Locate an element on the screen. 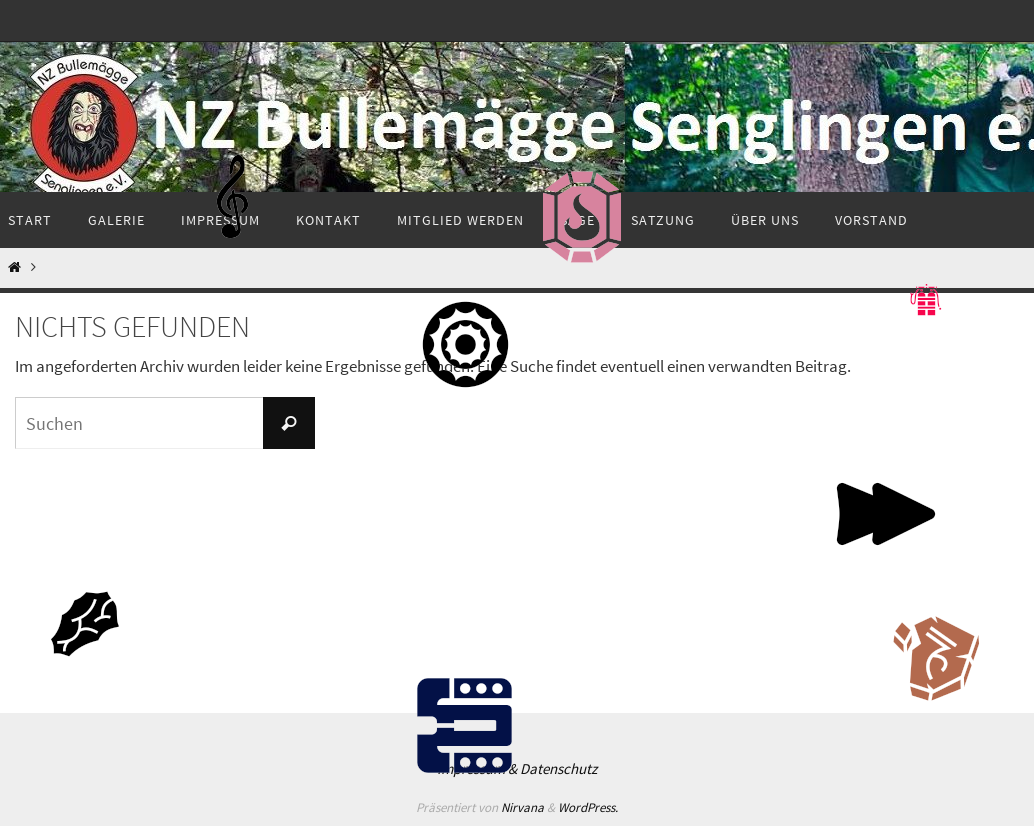 The image size is (1034, 826). access music or audio settings is located at coordinates (232, 196).